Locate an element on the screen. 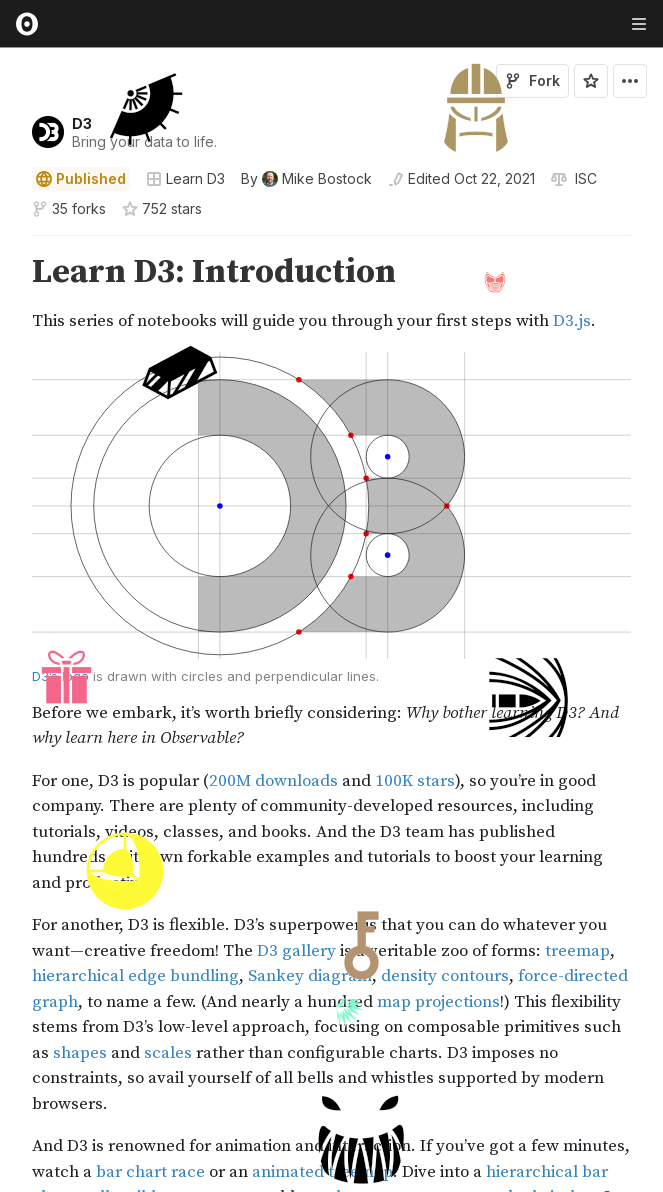 The height and width of the screenshot is (1192, 663). indicates high-speed or fast-forward action is located at coordinates (528, 697).